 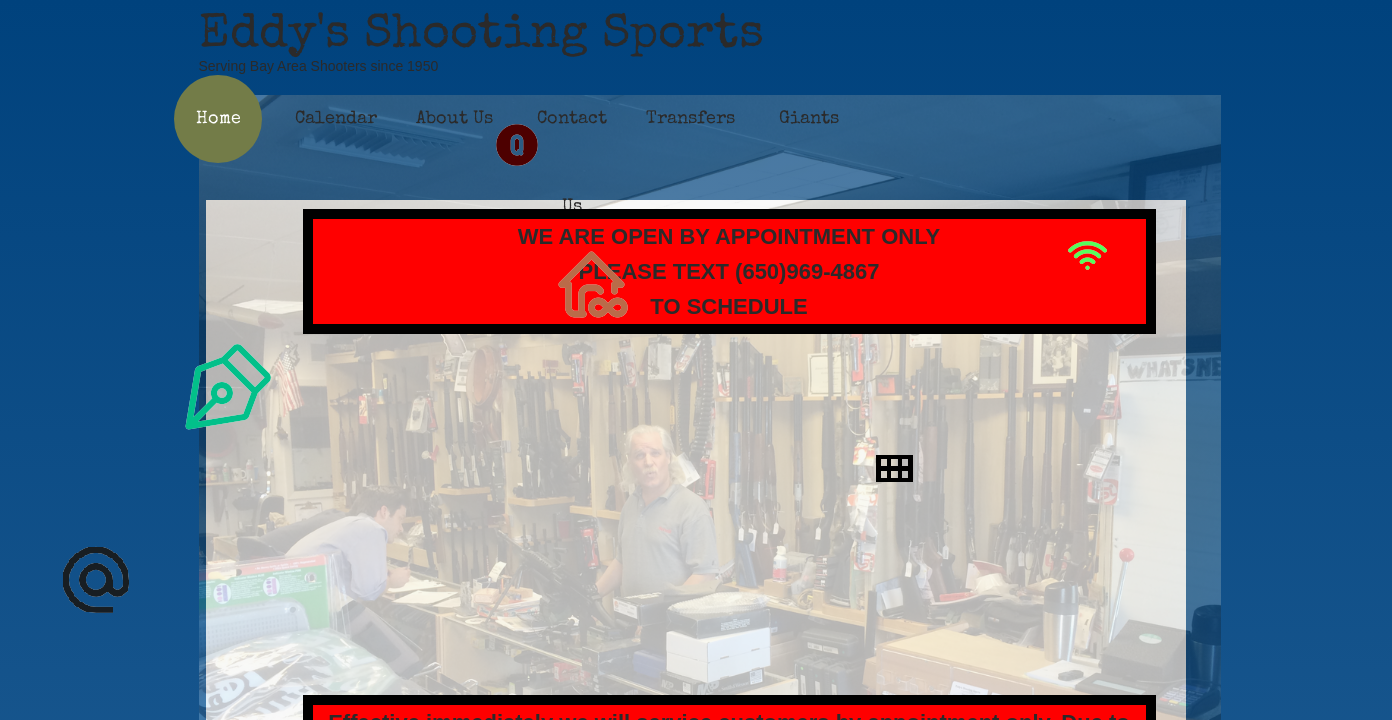 What do you see at coordinates (223, 391) in the screenshot?
I see `access drawing or illustration tools` at bounding box center [223, 391].